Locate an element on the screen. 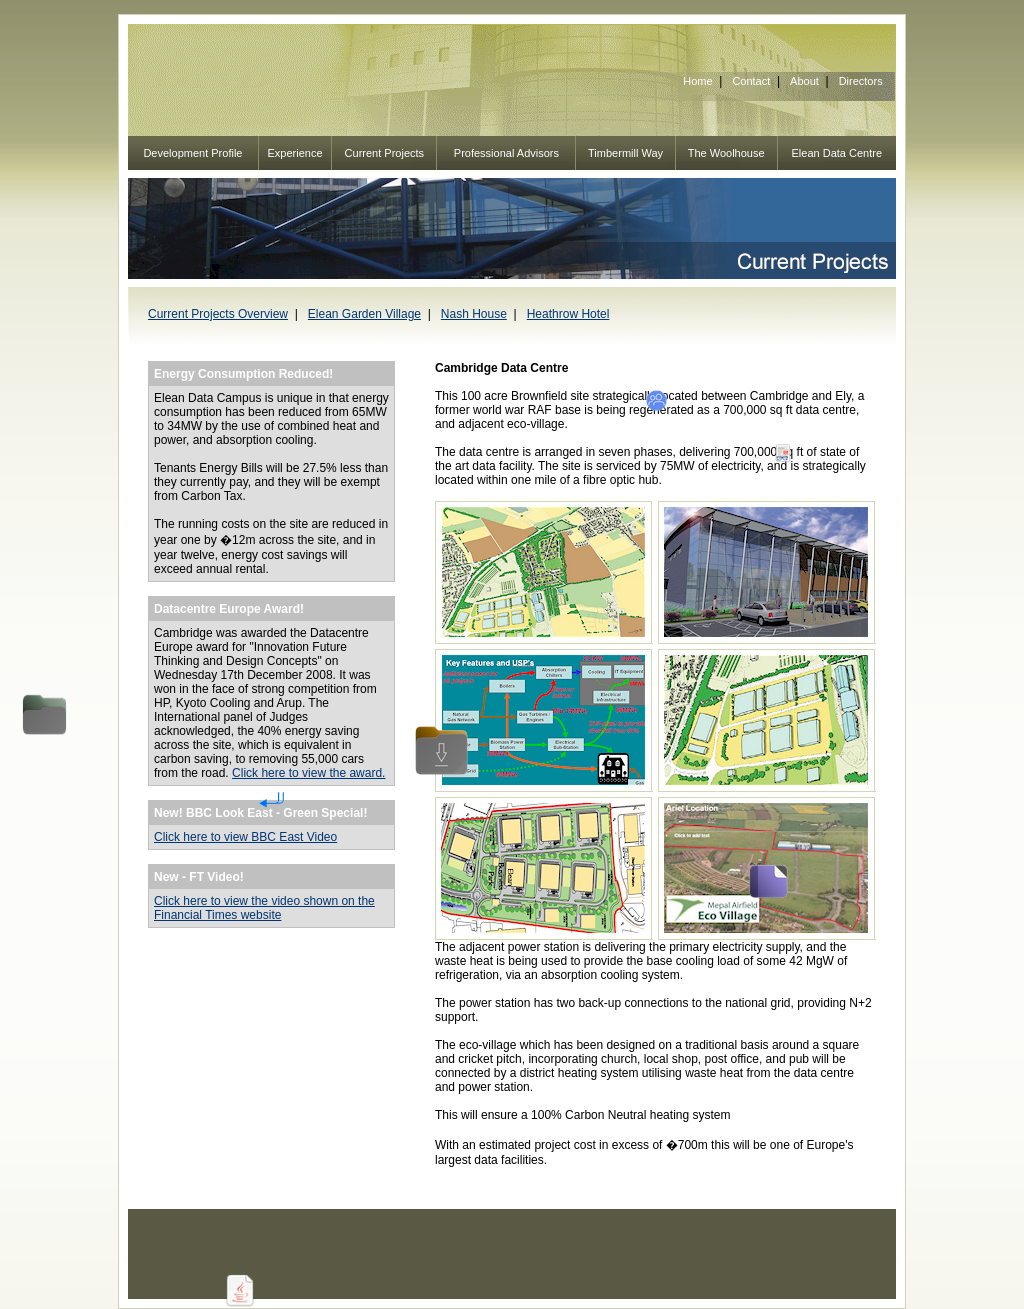  an open folder ready to display its contents is located at coordinates (44, 714).